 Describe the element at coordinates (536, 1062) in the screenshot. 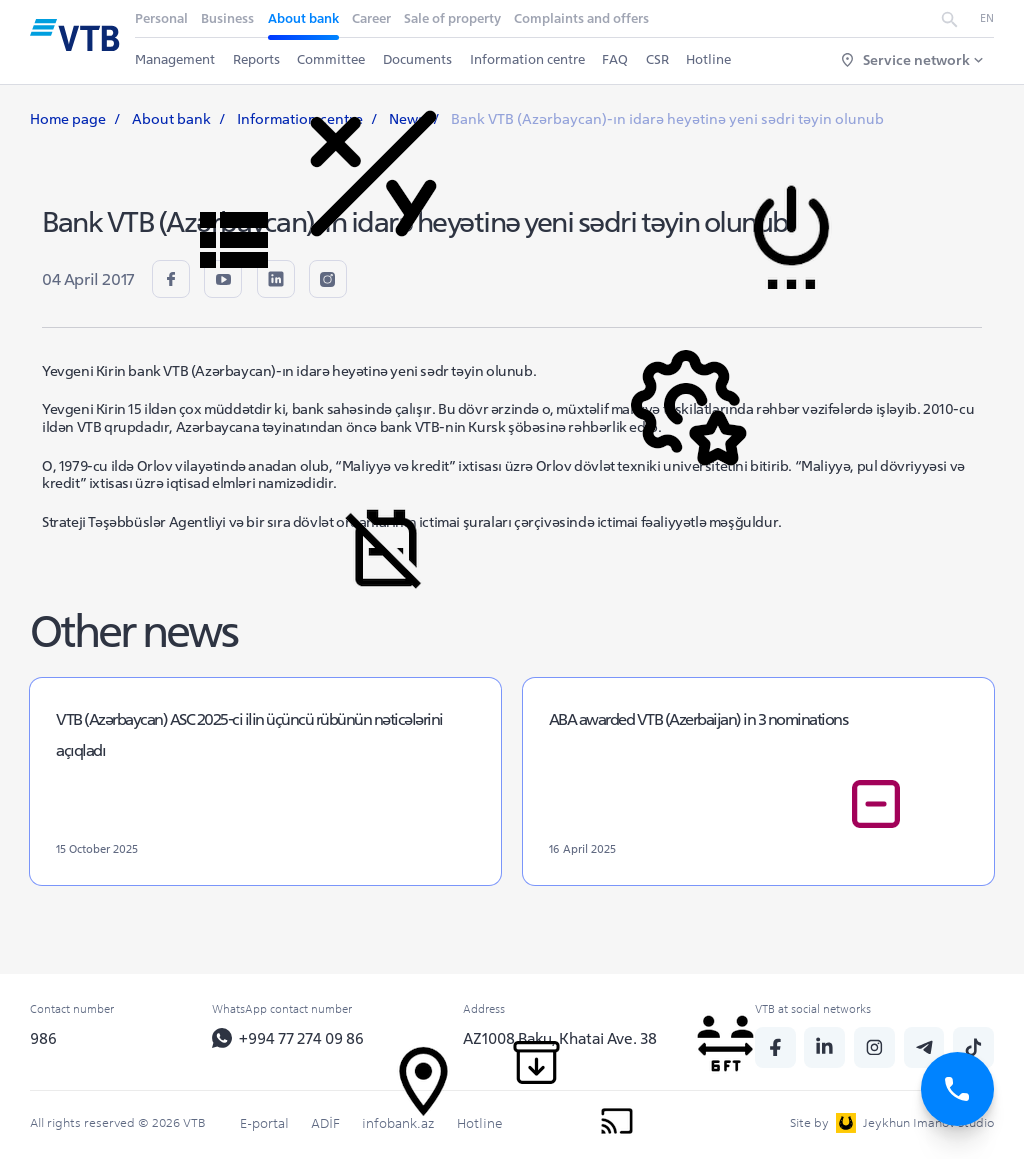

I see `archive this item` at that location.